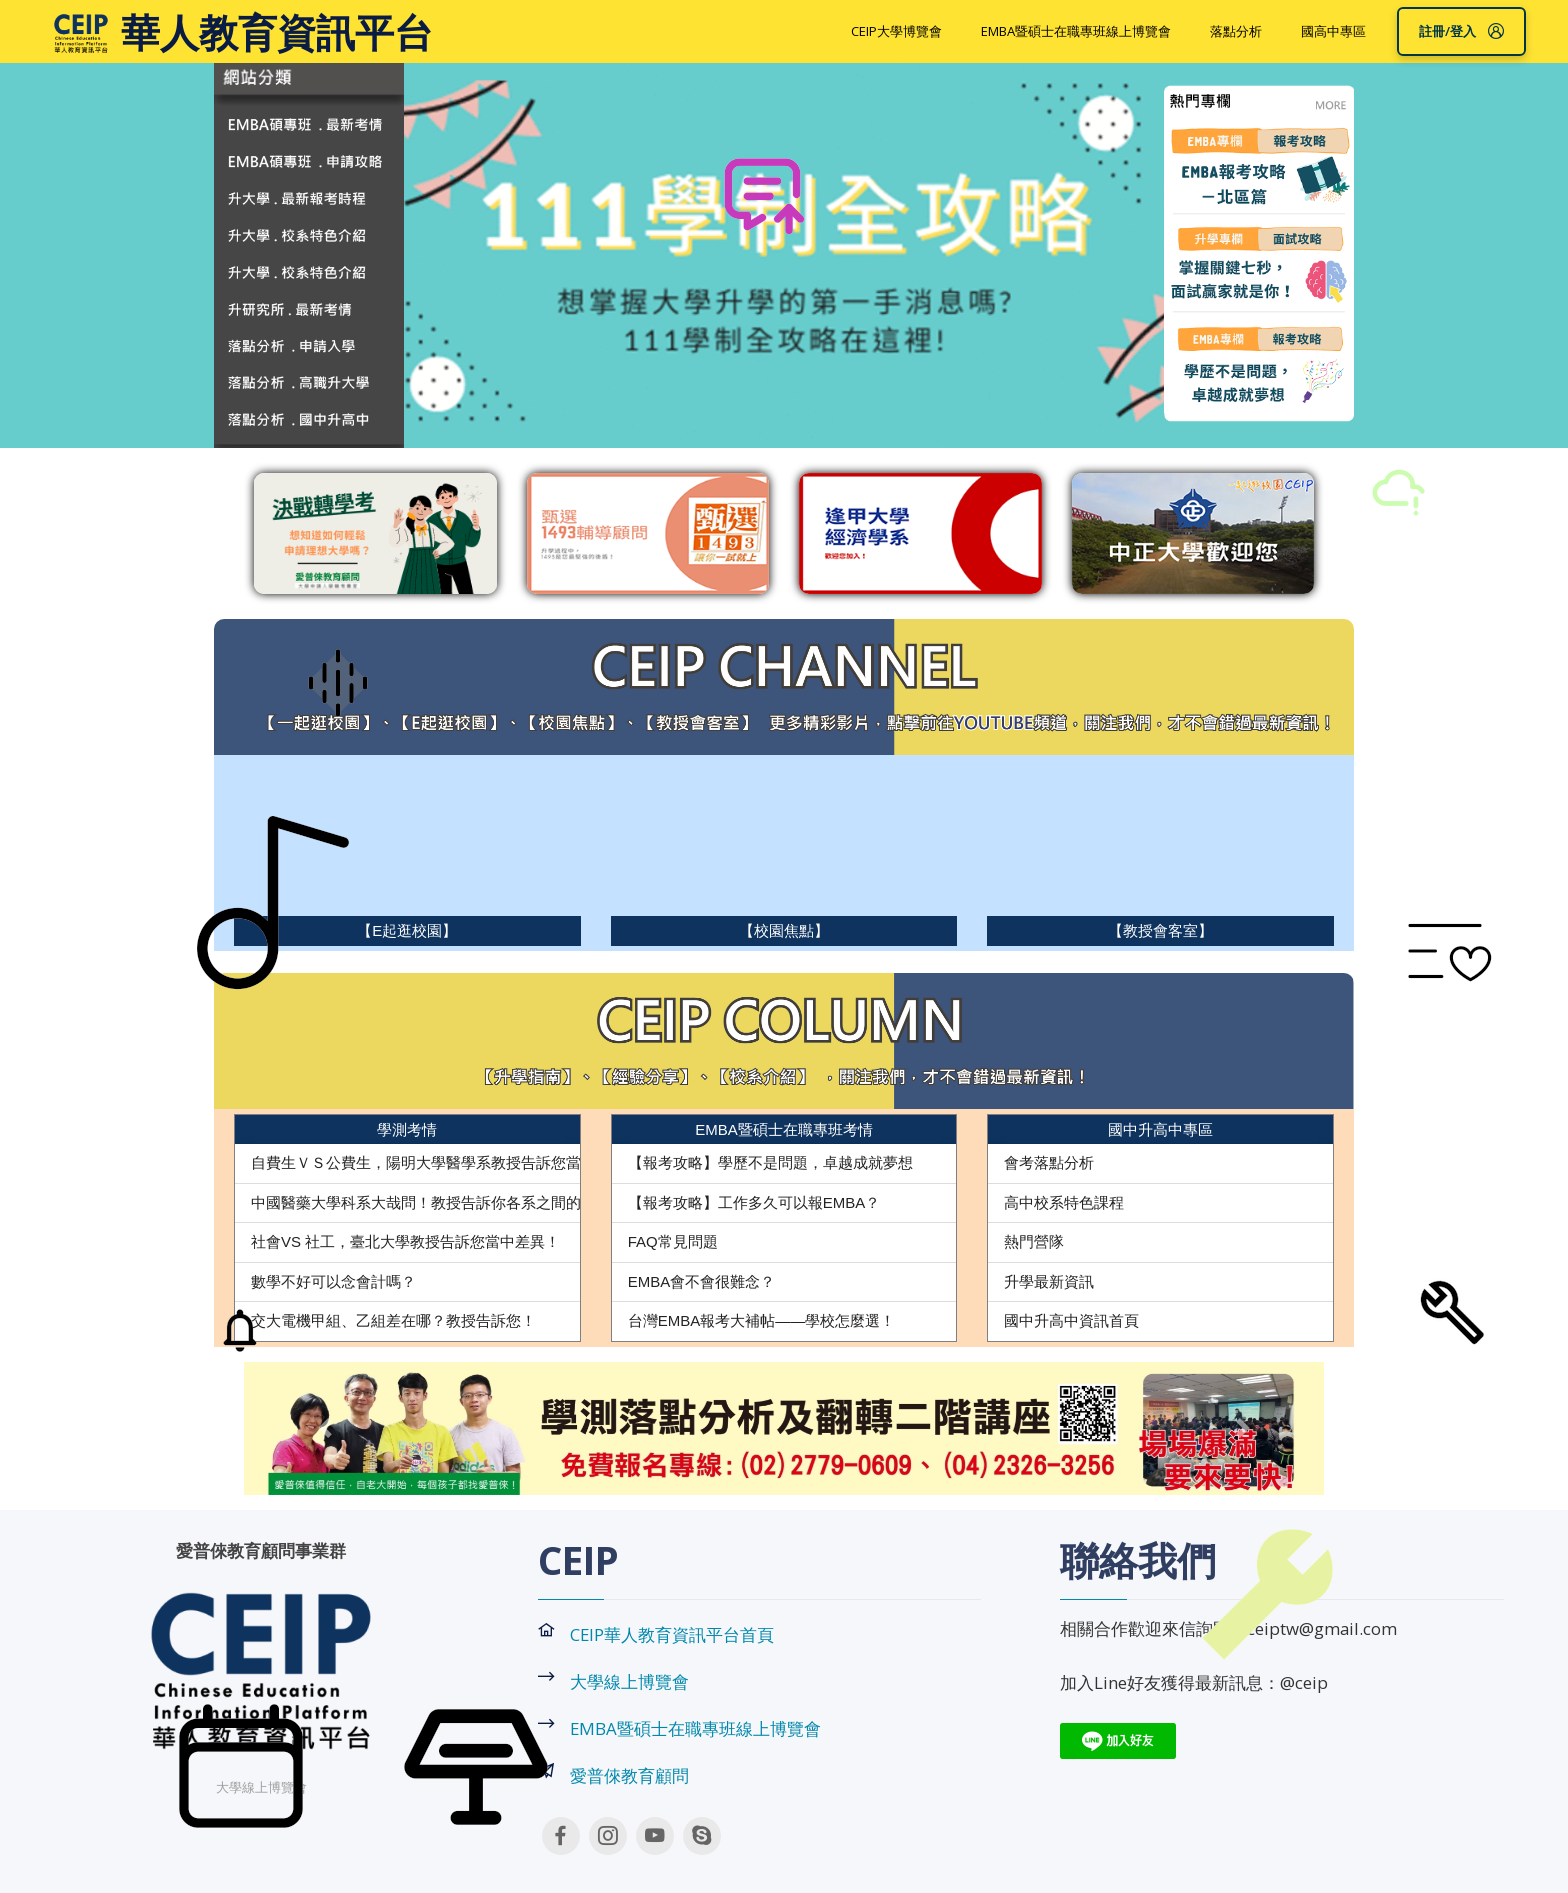  I want to click on access build or configuration settings, so click(1267, 1594).